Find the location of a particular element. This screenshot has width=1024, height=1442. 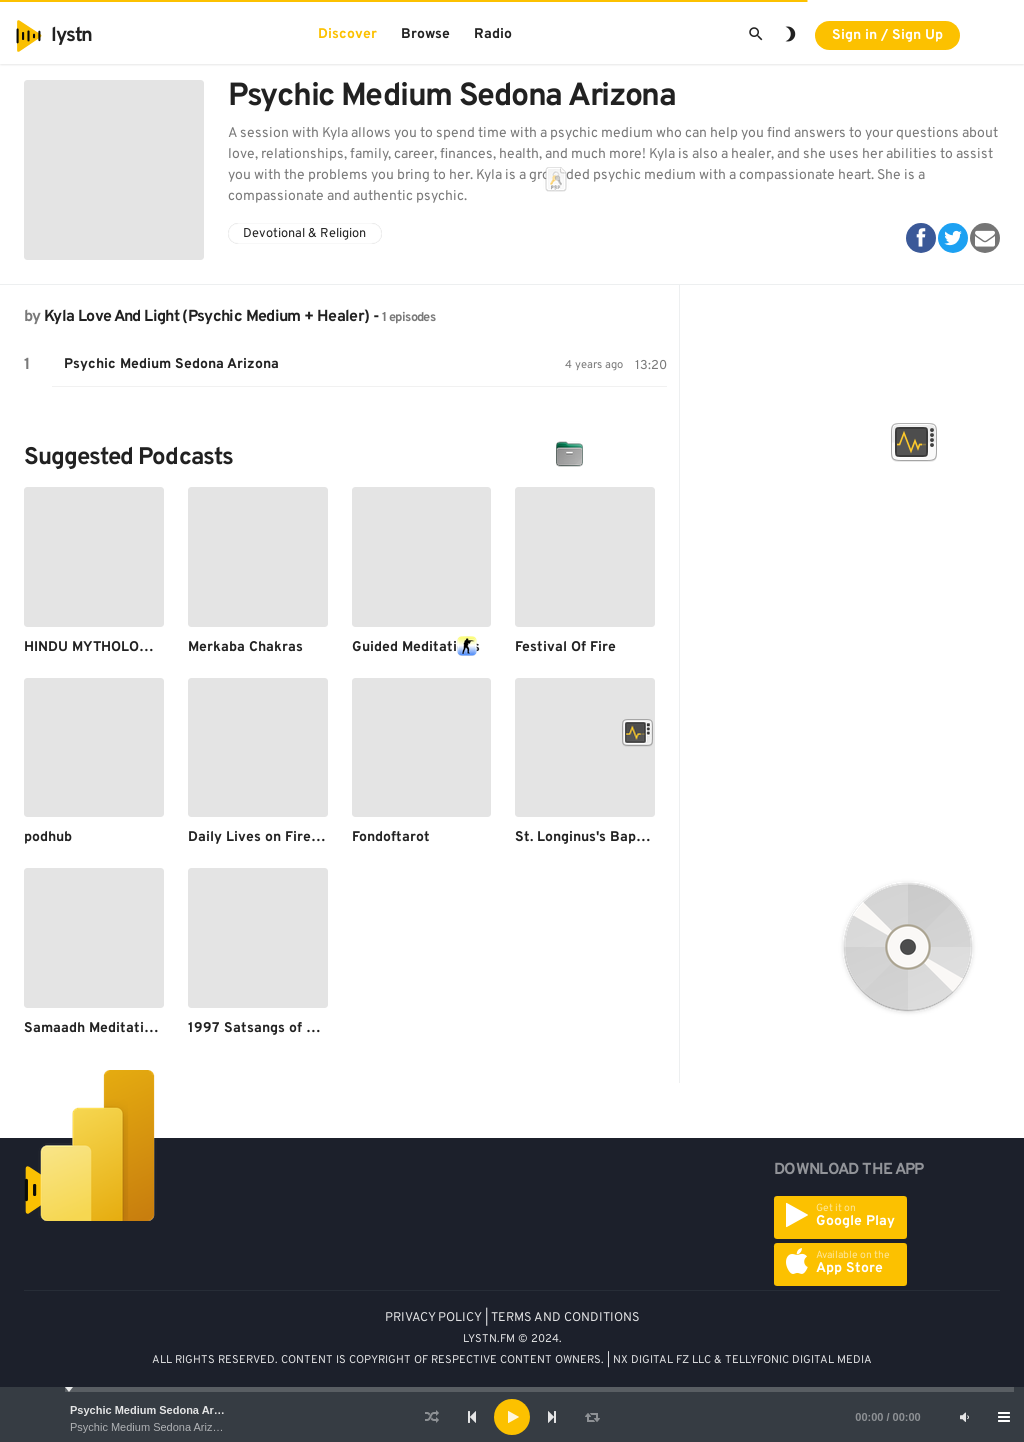

open Microsoft Power BI app is located at coordinates (97, 1145).